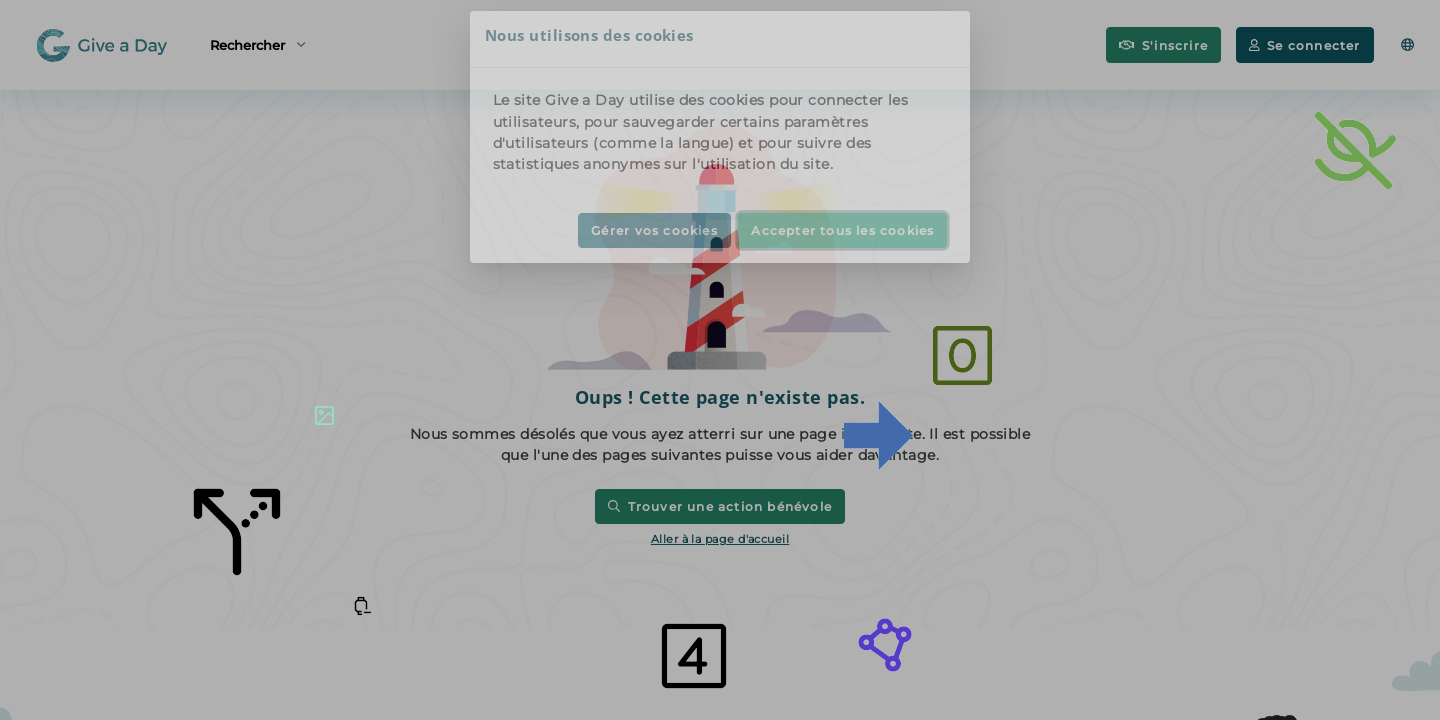 This screenshot has height=720, width=1440. I want to click on select or input the number four, so click(694, 656).